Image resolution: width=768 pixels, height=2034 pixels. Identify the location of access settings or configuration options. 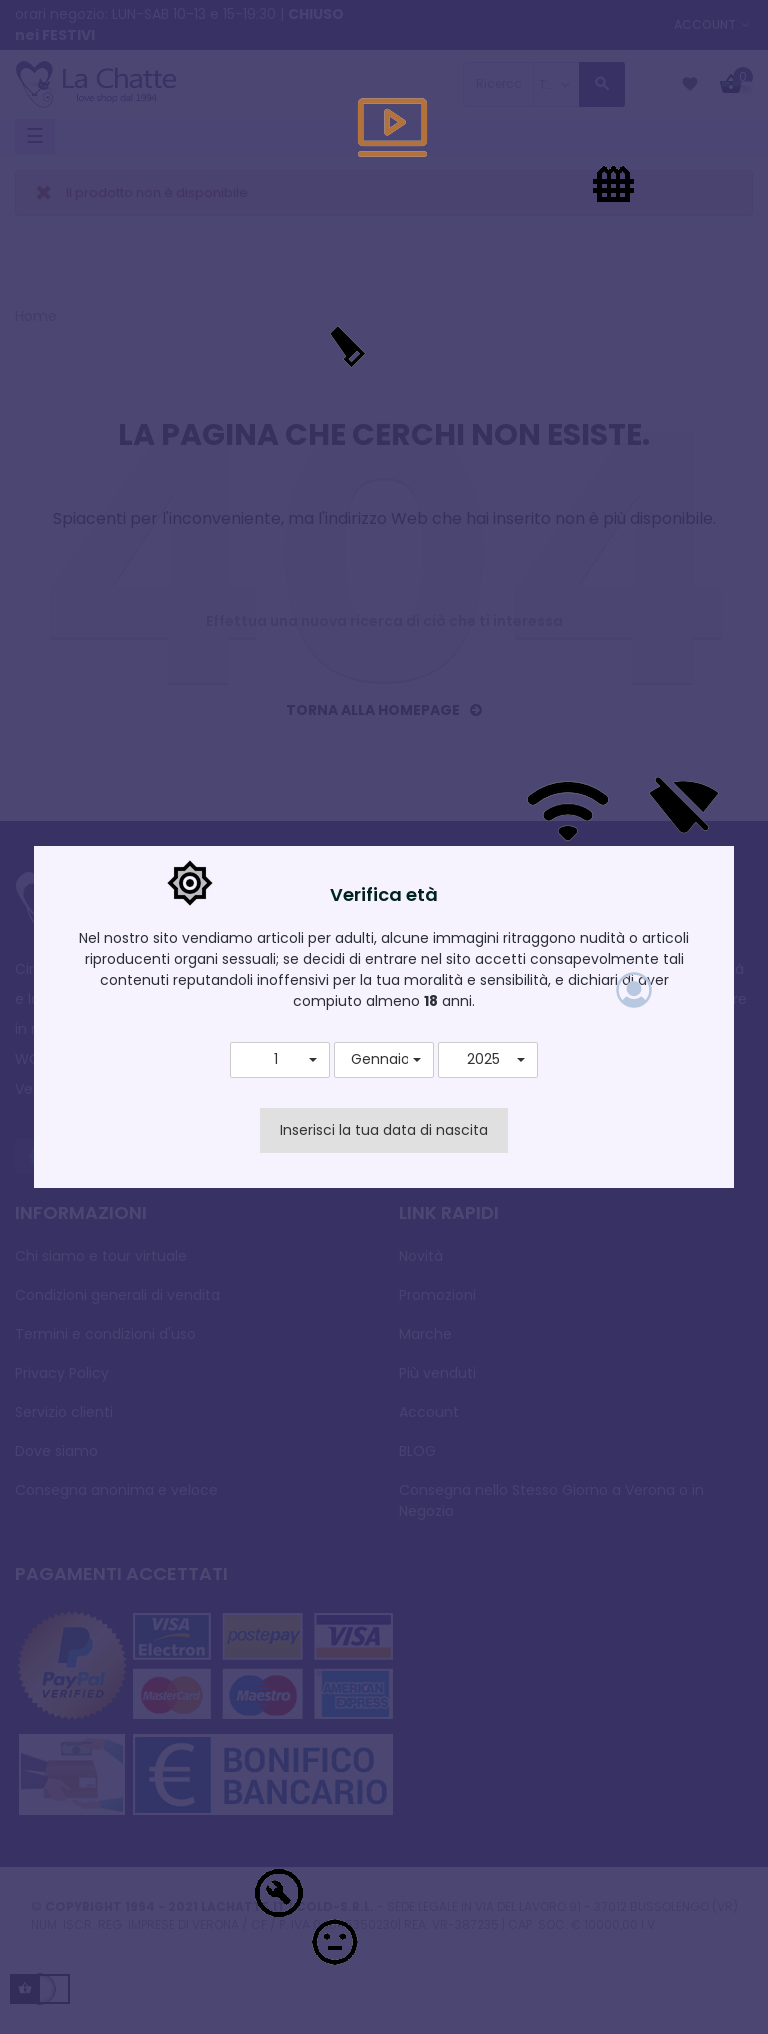
(279, 1893).